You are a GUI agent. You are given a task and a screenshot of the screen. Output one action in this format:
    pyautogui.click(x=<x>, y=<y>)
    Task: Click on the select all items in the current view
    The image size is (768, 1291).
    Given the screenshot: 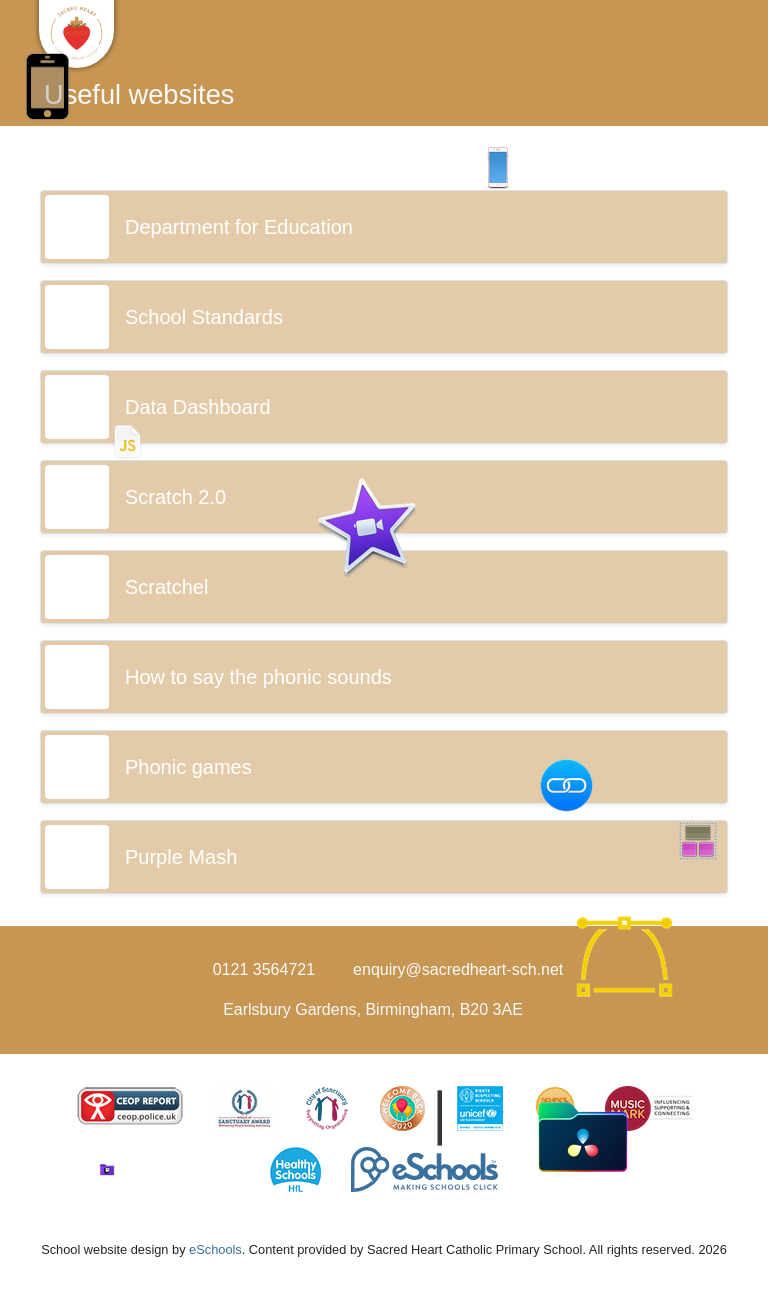 What is the action you would take?
    pyautogui.click(x=698, y=841)
    